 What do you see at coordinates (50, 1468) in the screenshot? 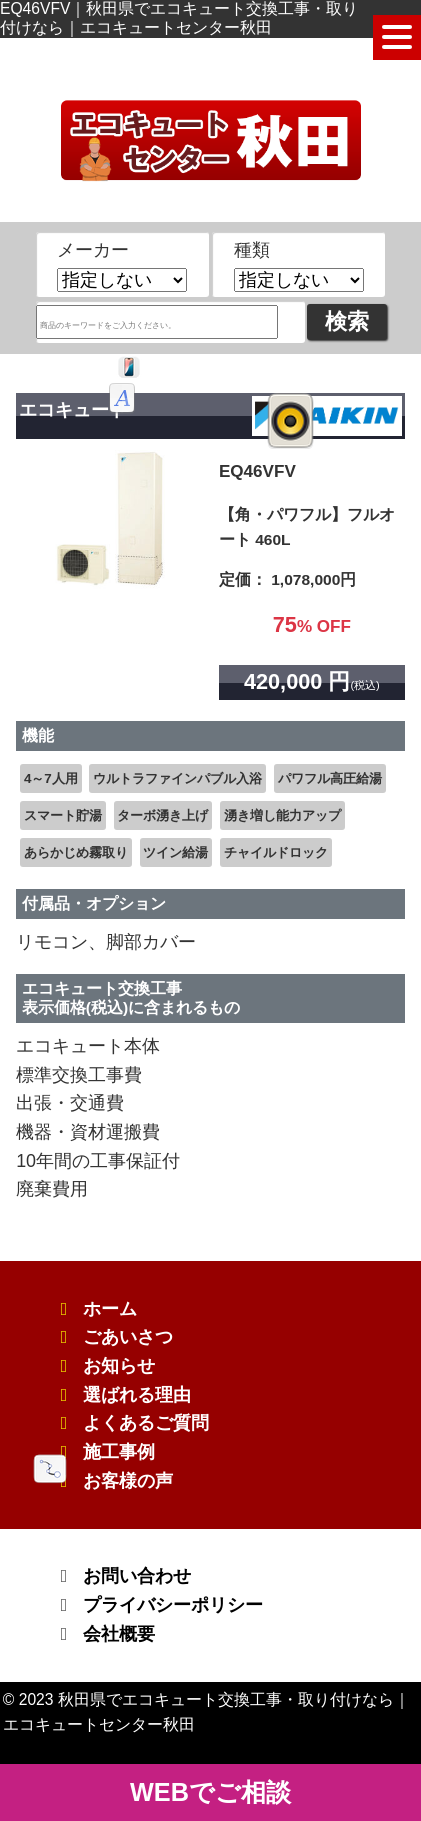
I see `open a karbon vector graphics file` at bounding box center [50, 1468].